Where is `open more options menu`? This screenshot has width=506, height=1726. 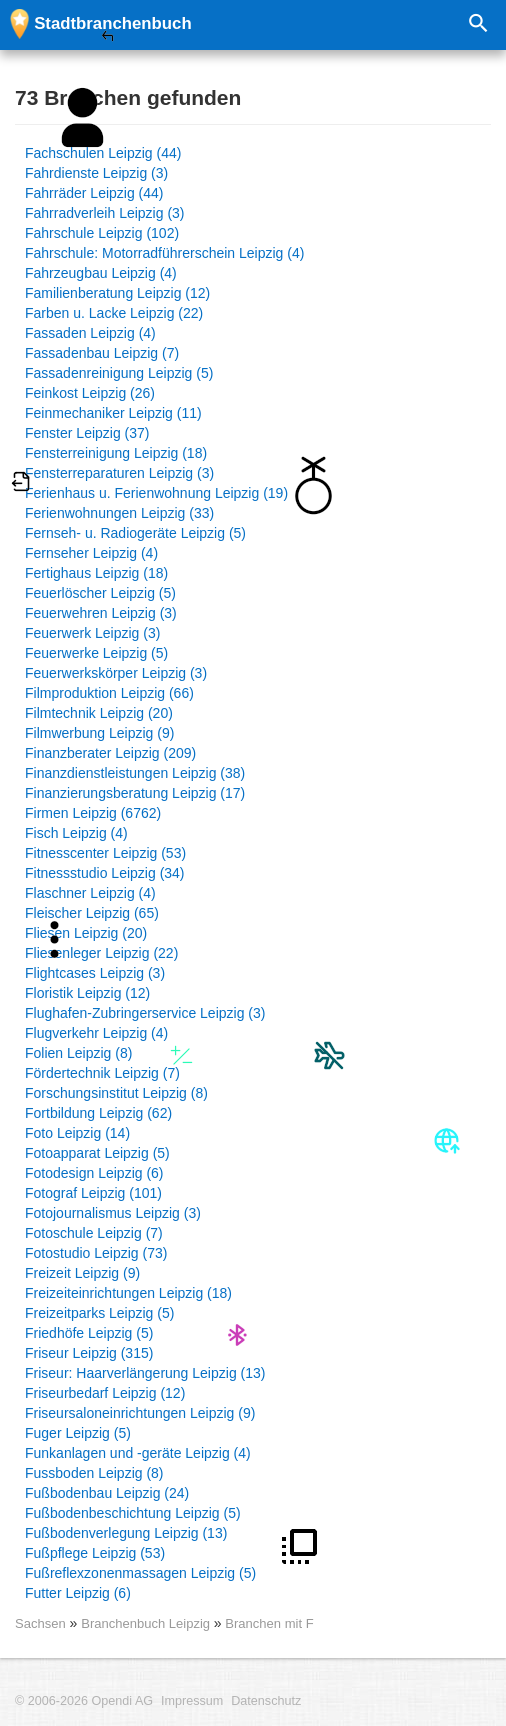
open more options menu is located at coordinates (54, 939).